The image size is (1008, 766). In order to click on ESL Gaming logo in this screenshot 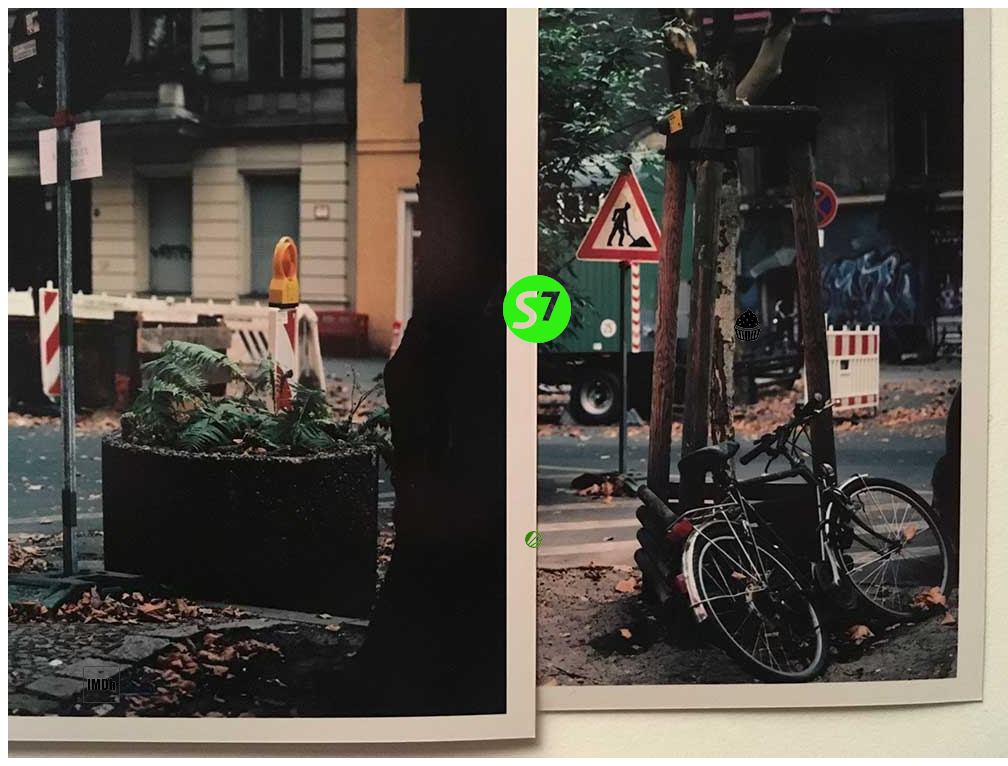, I will do `click(533, 539)`.